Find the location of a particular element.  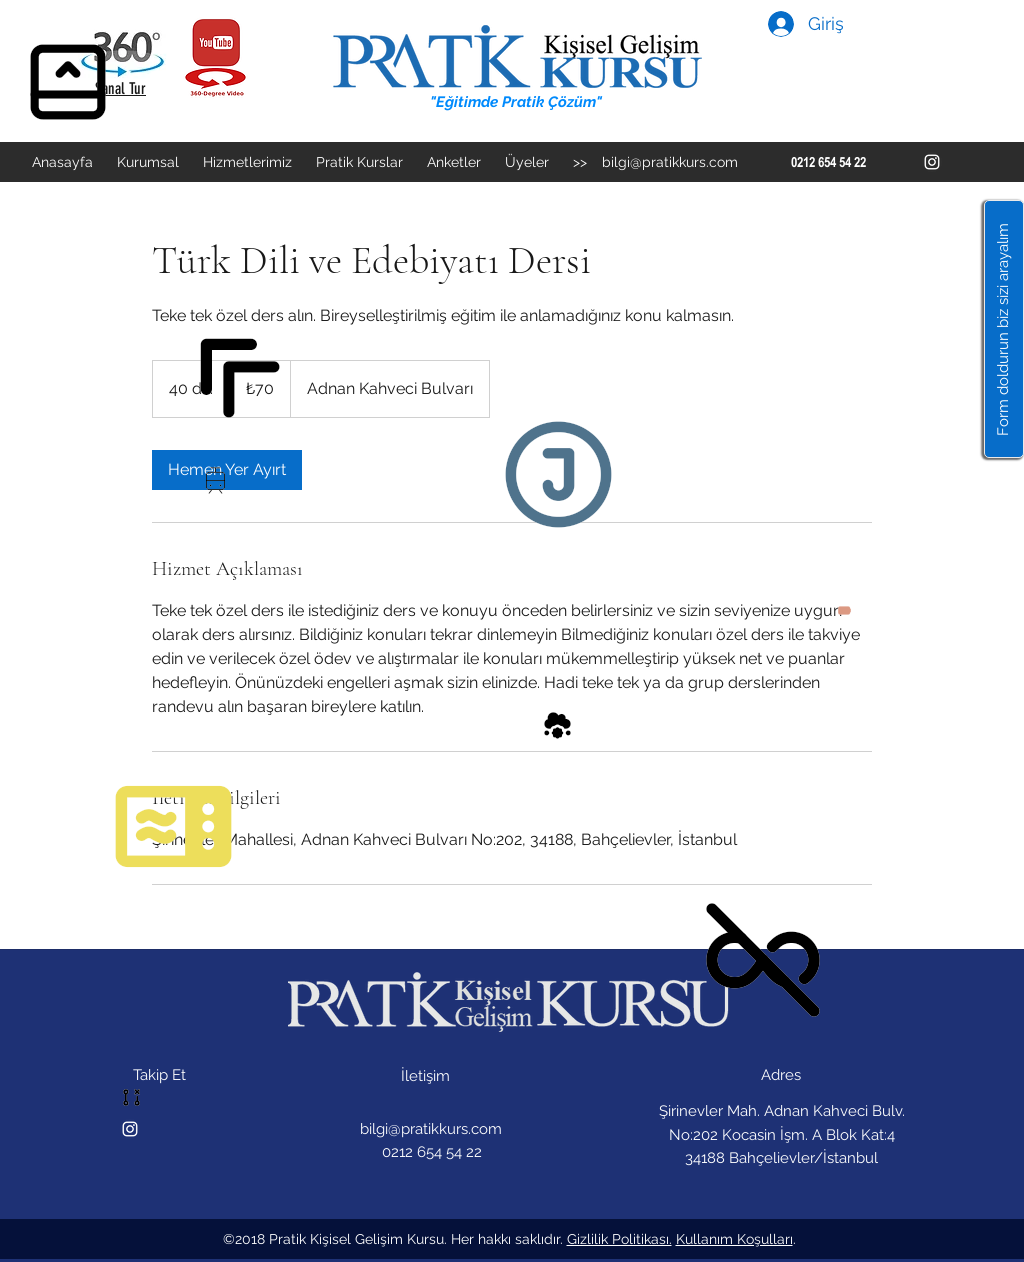

navigate to top-left or home position is located at coordinates (234, 372).